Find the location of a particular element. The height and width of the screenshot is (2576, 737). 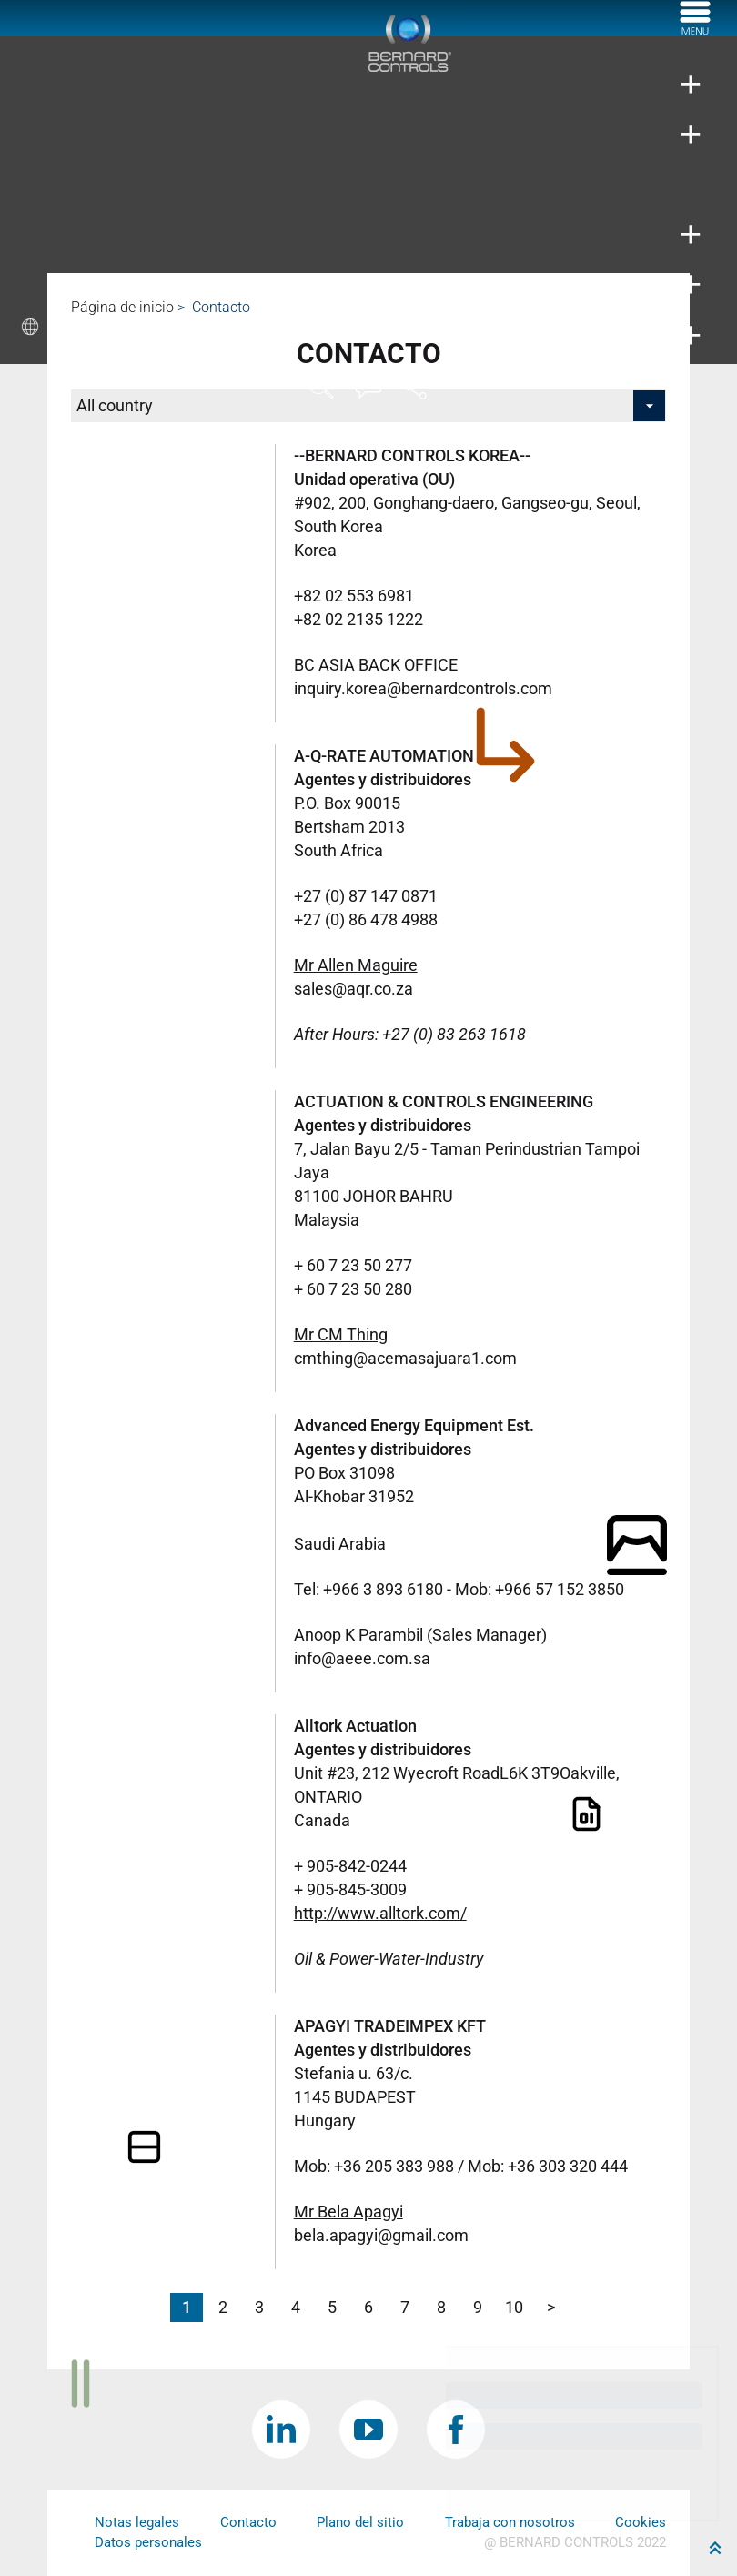

indicates a count of two items is located at coordinates (80, 2383).